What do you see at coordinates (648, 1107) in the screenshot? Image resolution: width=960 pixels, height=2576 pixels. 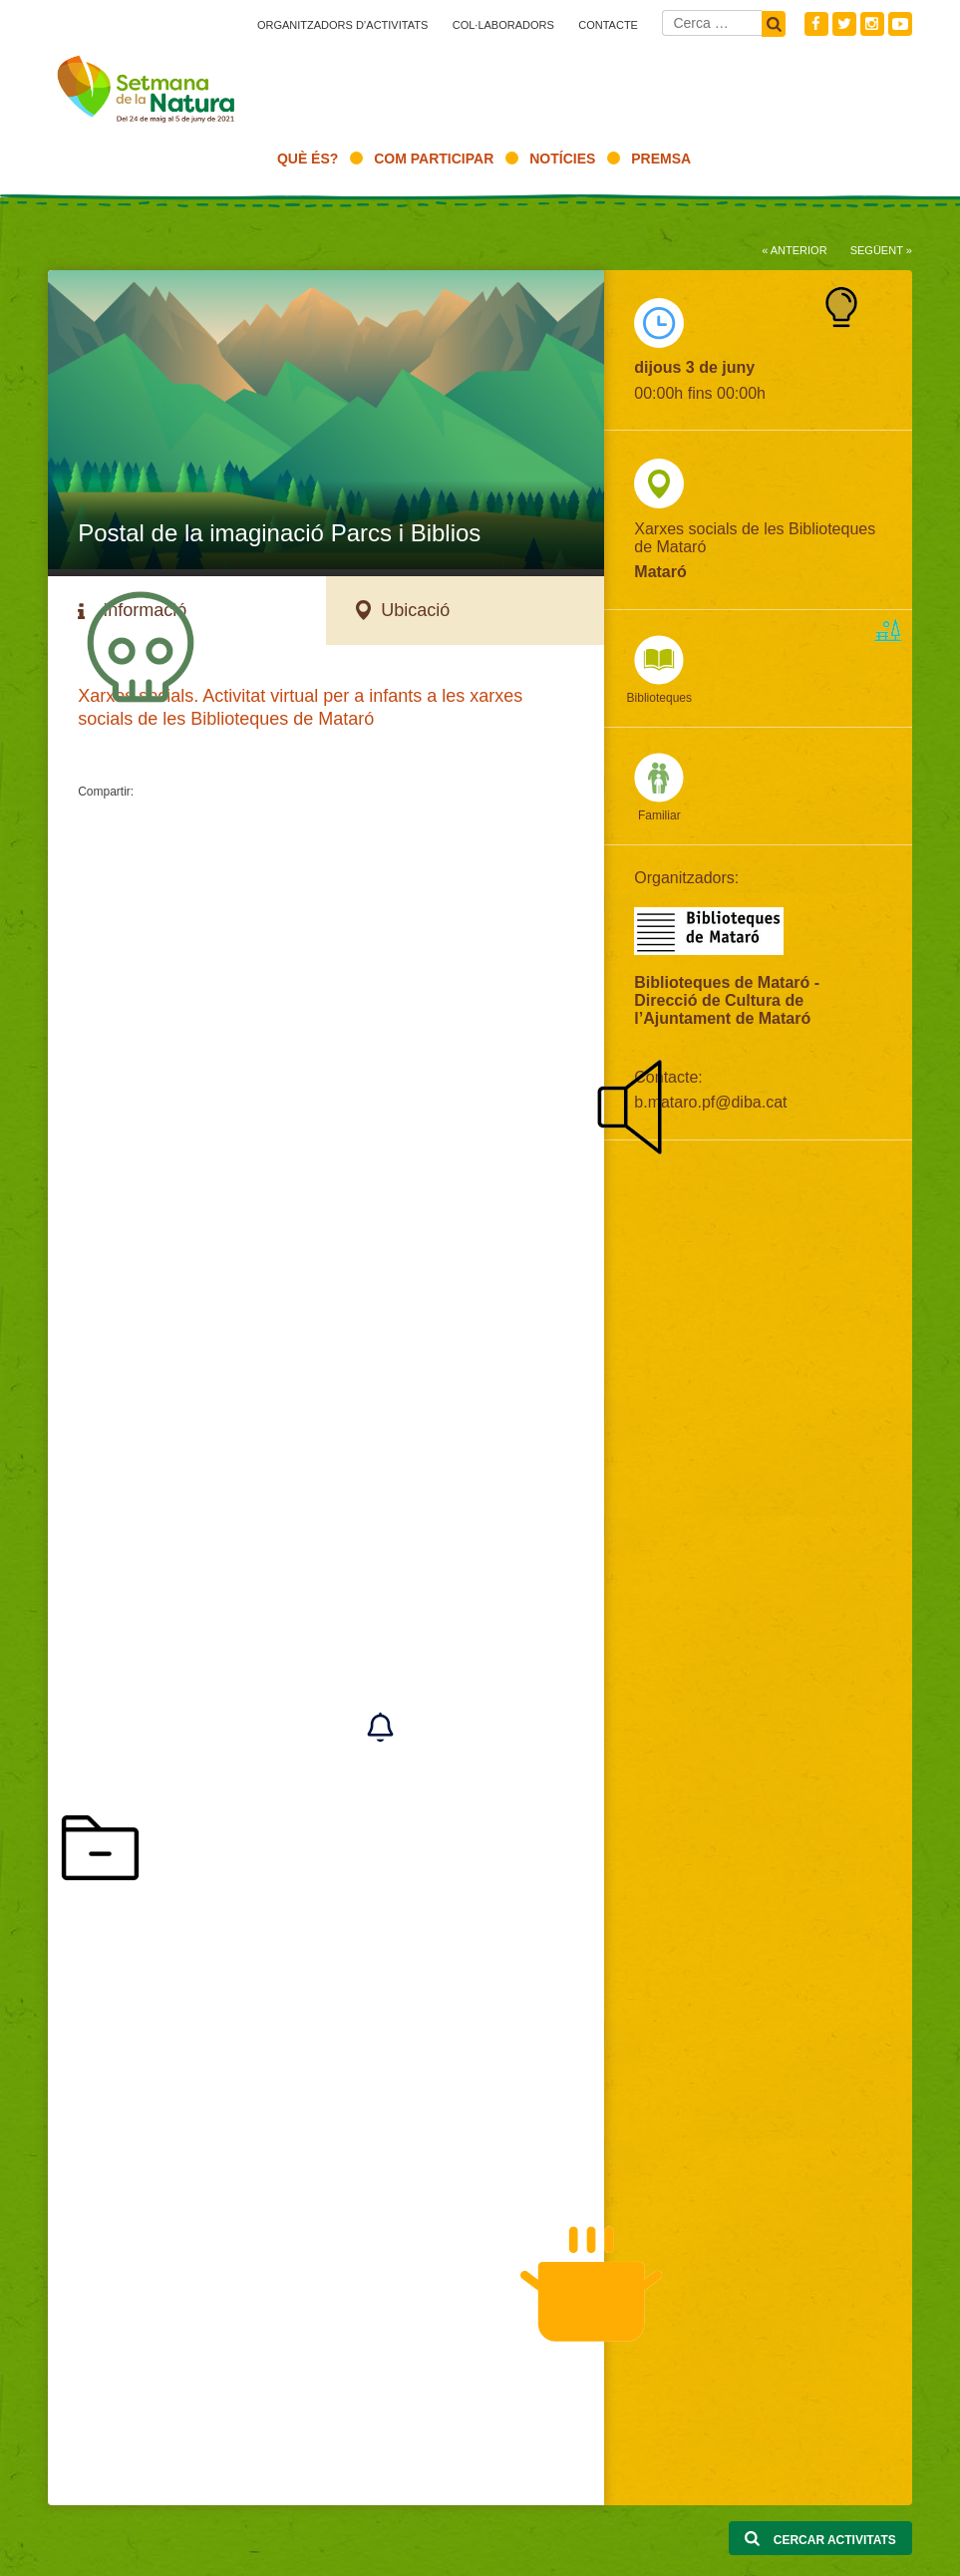 I see `speaker with no audio output` at bounding box center [648, 1107].